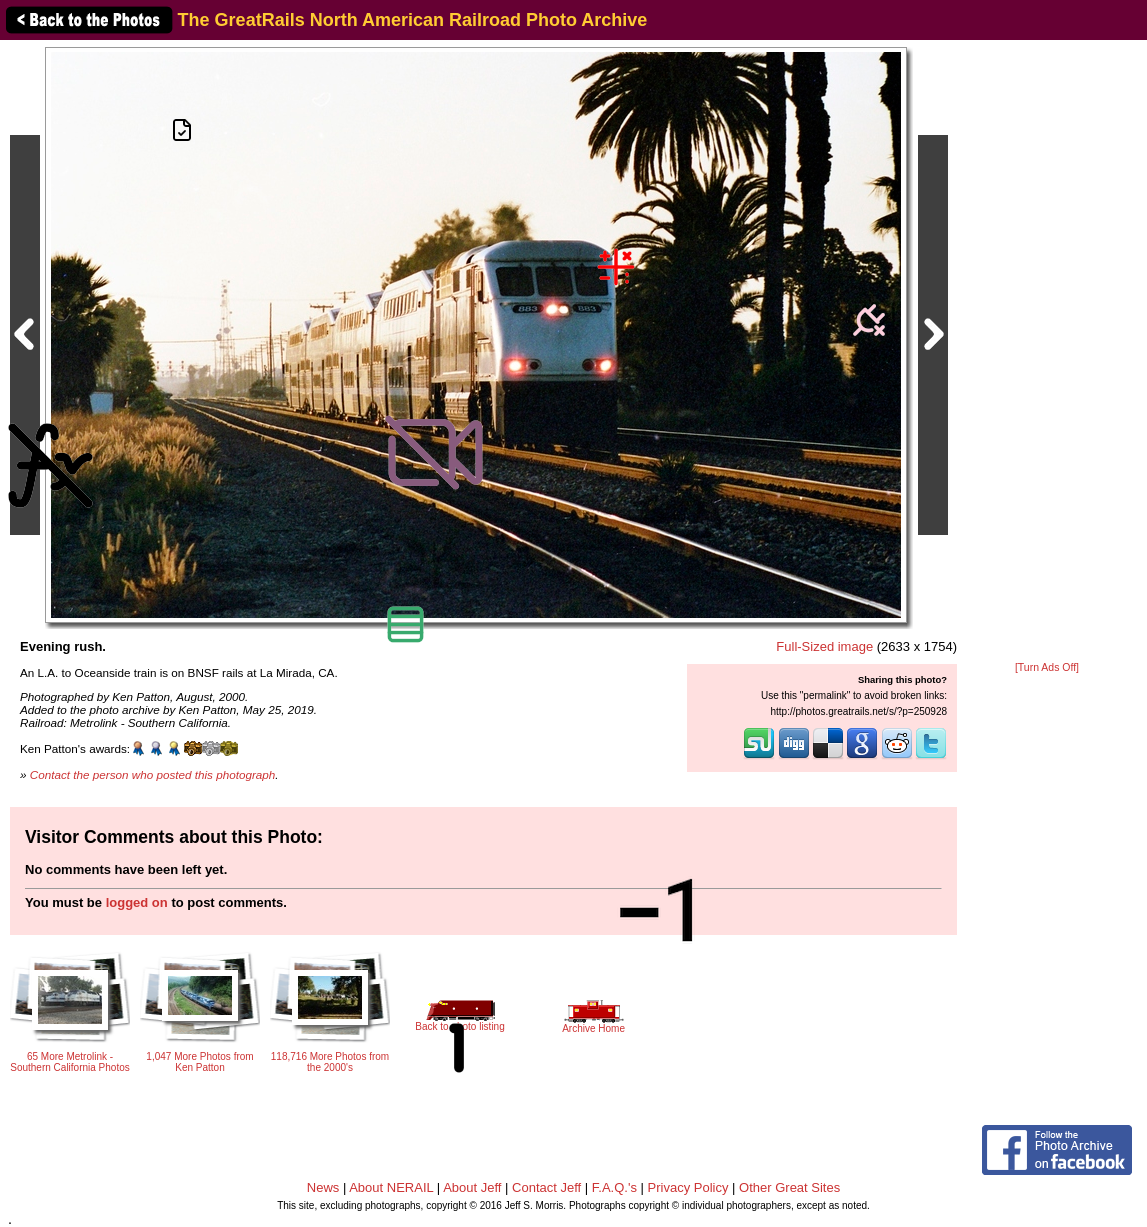 The width and height of the screenshot is (1147, 1227). Describe the element at coordinates (435, 452) in the screenshot. I see `video camera is off` at that location.